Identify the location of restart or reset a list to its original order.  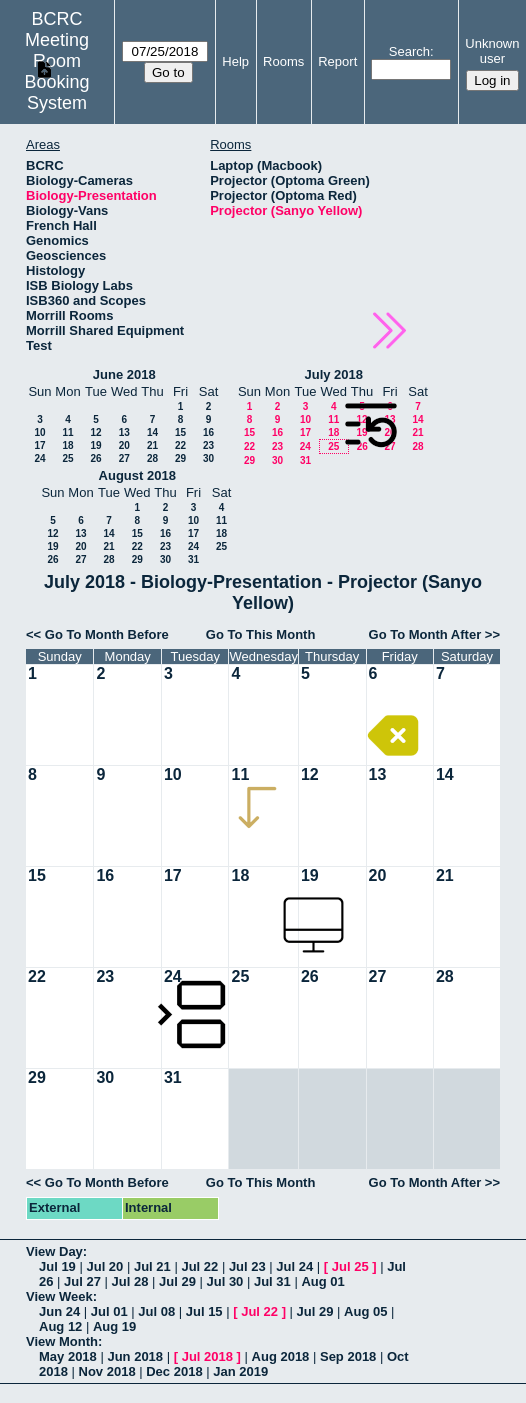
(371, 424).